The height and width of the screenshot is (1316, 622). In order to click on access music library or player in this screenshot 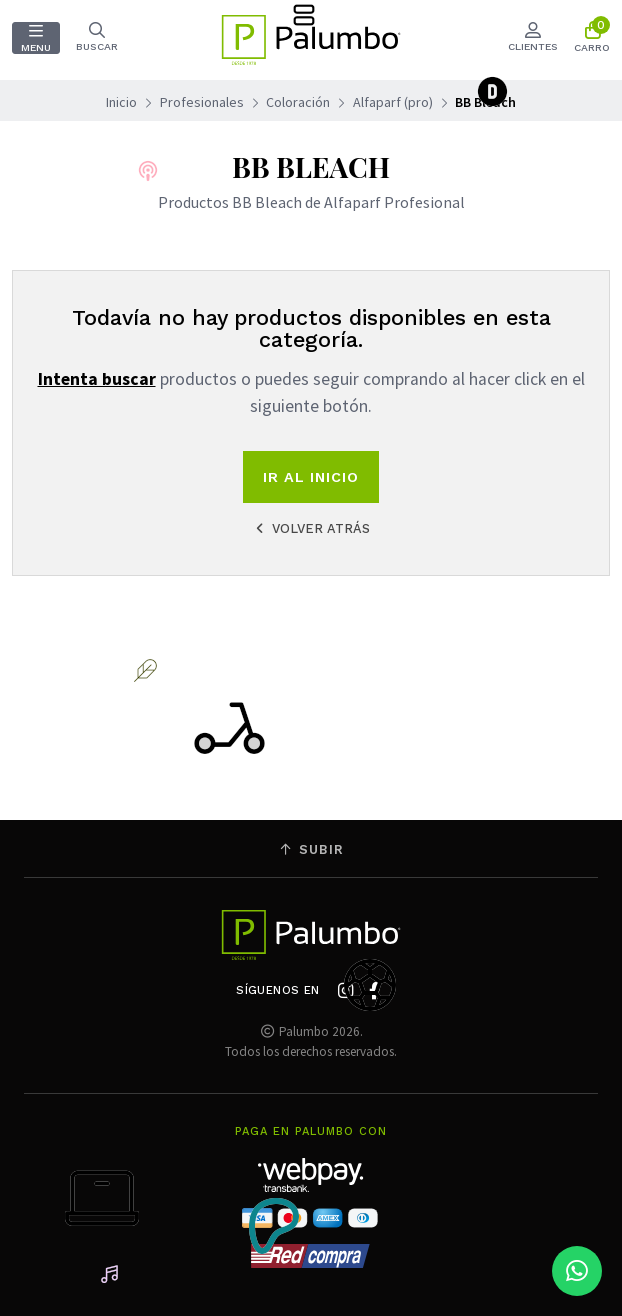, I will do `click(110, 1274)`.